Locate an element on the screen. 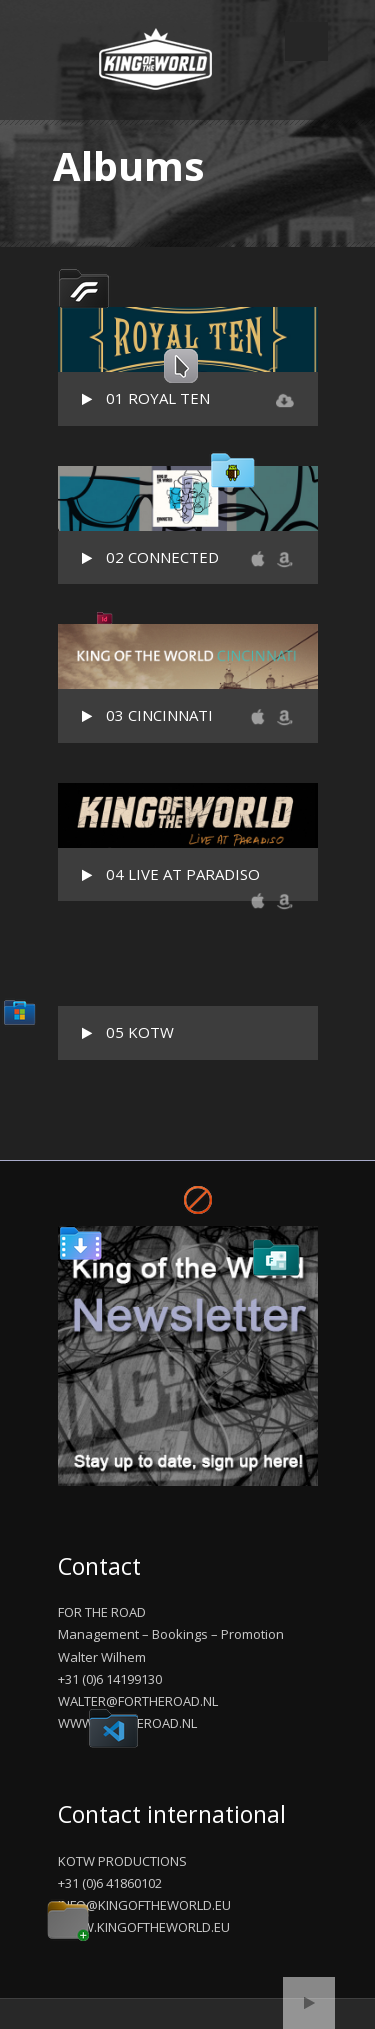 This screenshot has width=375, height=2029. folder containing android app files is located at coordinates (232, 471).